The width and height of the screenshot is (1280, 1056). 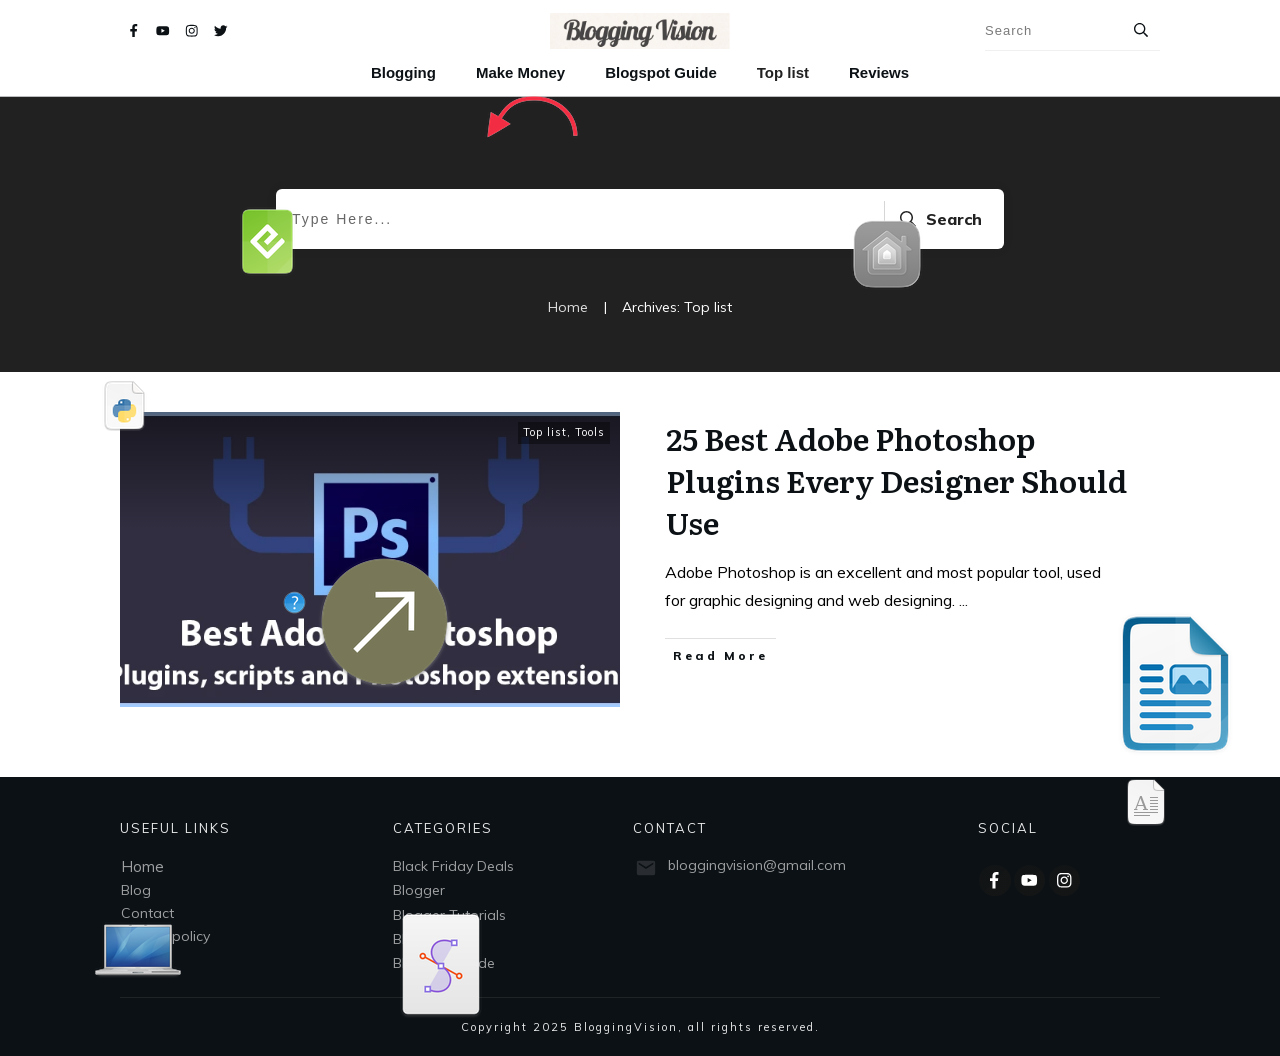 What do you see at coordinates (384, 621) in the screenshot?
I see `indicates a symbolic link or shortcut to another file` at bounding box center [384, 621].